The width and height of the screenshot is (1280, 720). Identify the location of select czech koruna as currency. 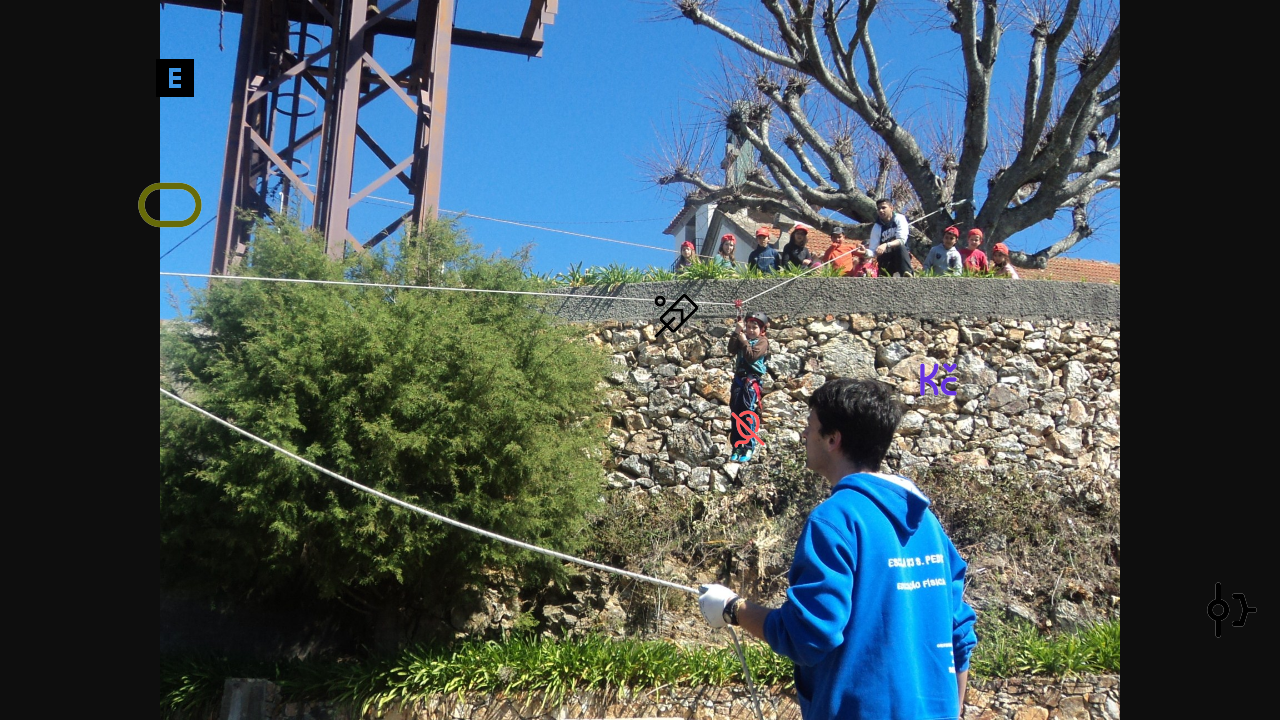
(938, 379).